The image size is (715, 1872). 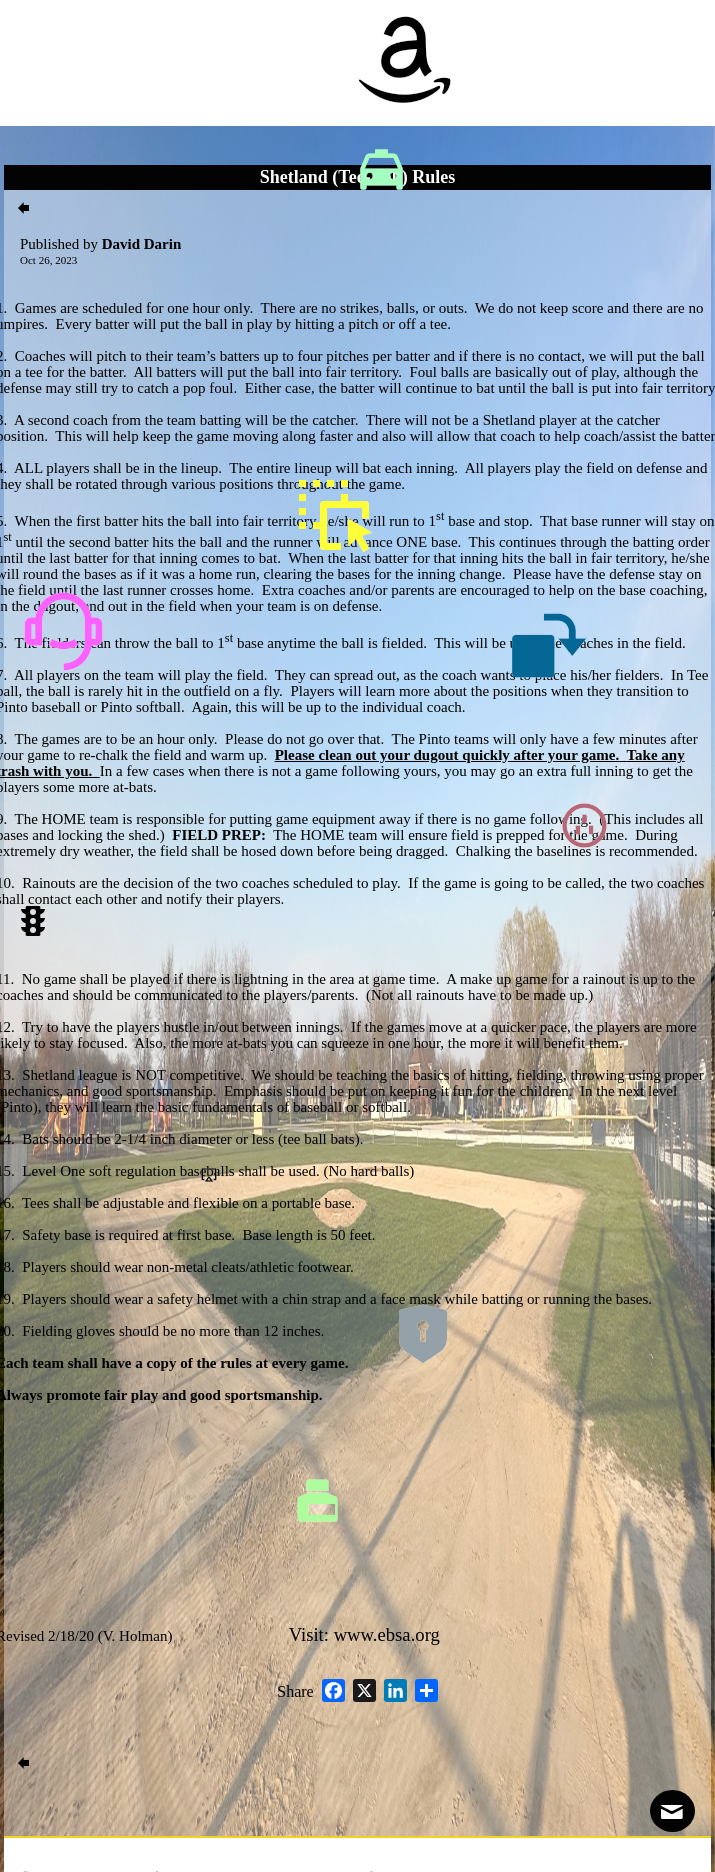 What do you see at coordinates (403, 55) in the screenshot?
I see `open the Amazon app` at bounding box center [403, 55].